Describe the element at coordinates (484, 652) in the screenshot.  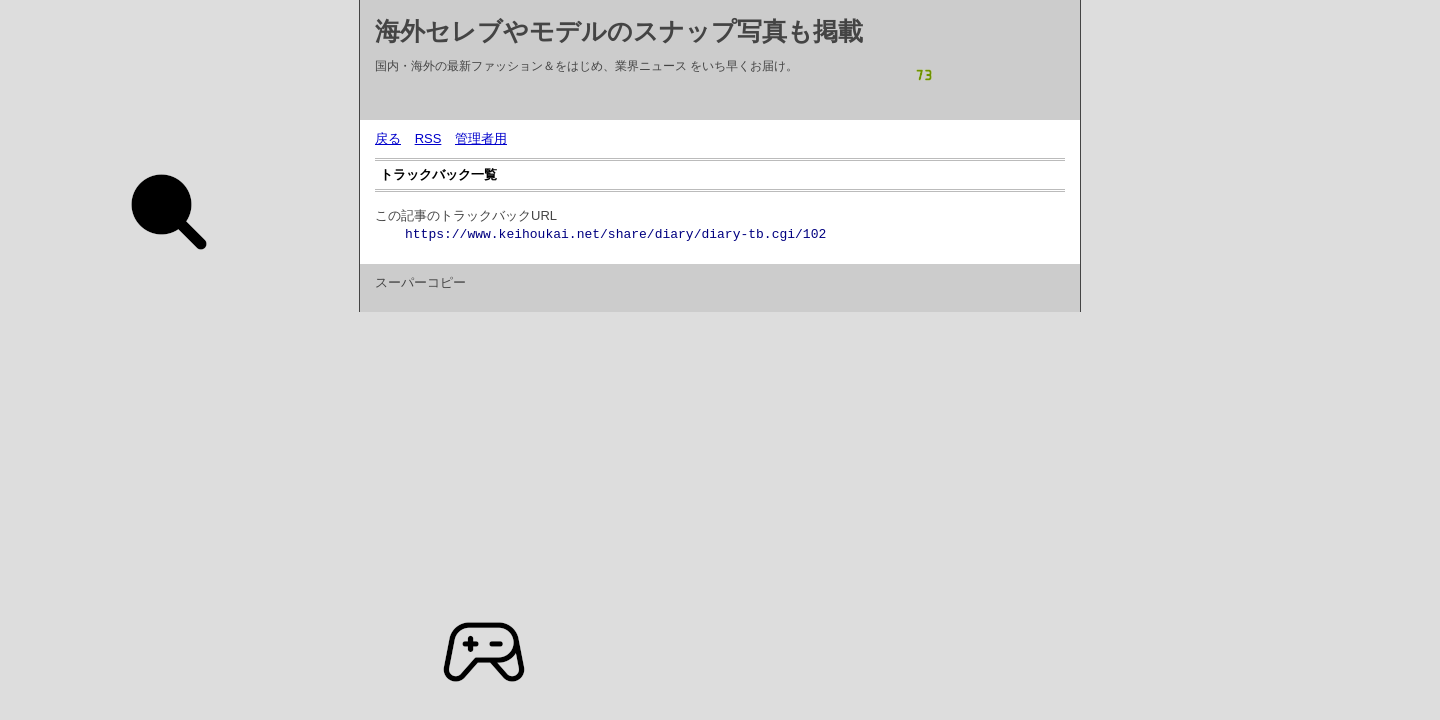
I see `access games or gaming features` at that location.